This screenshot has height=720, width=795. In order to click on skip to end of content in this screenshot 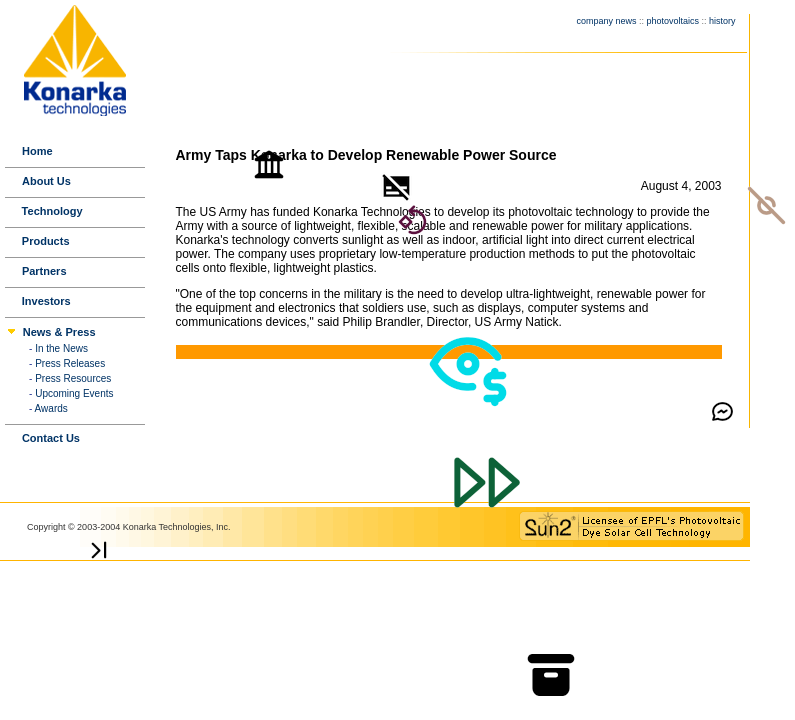, I will do `click(99, 550)`.